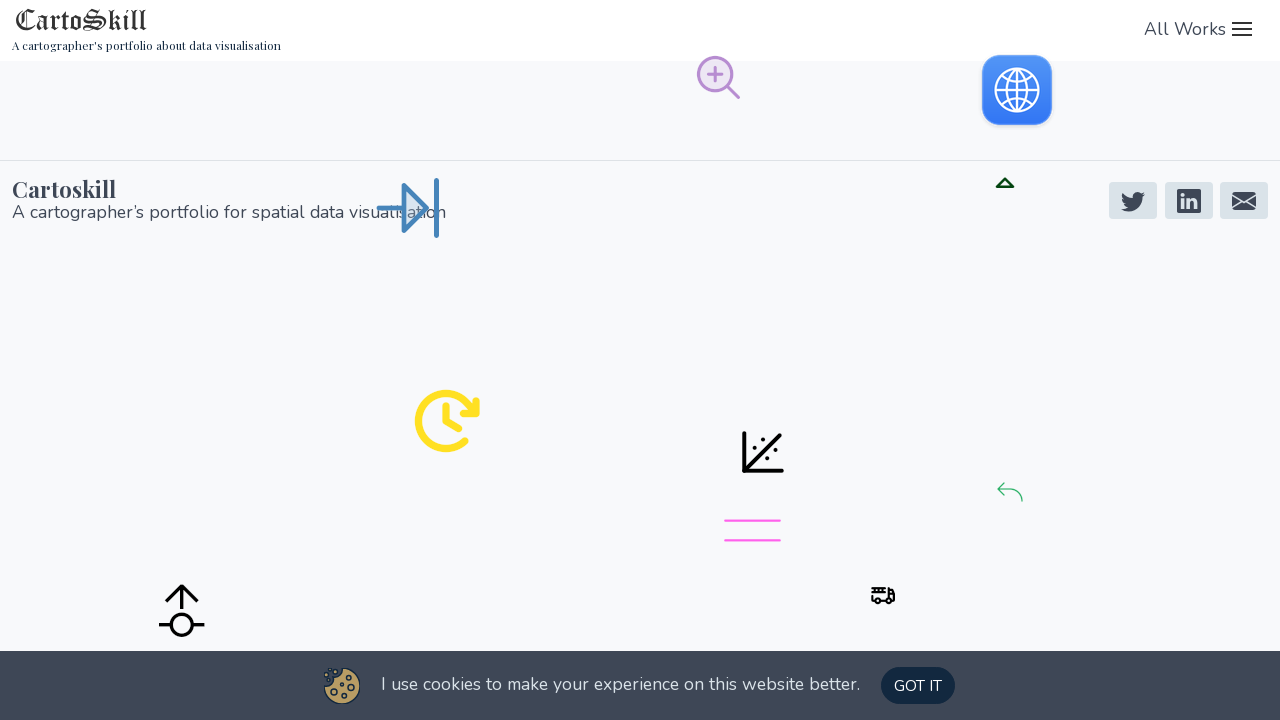 The image size is (1280, 720). I want to click on emergency services or fire department contact, so click(882, 594).